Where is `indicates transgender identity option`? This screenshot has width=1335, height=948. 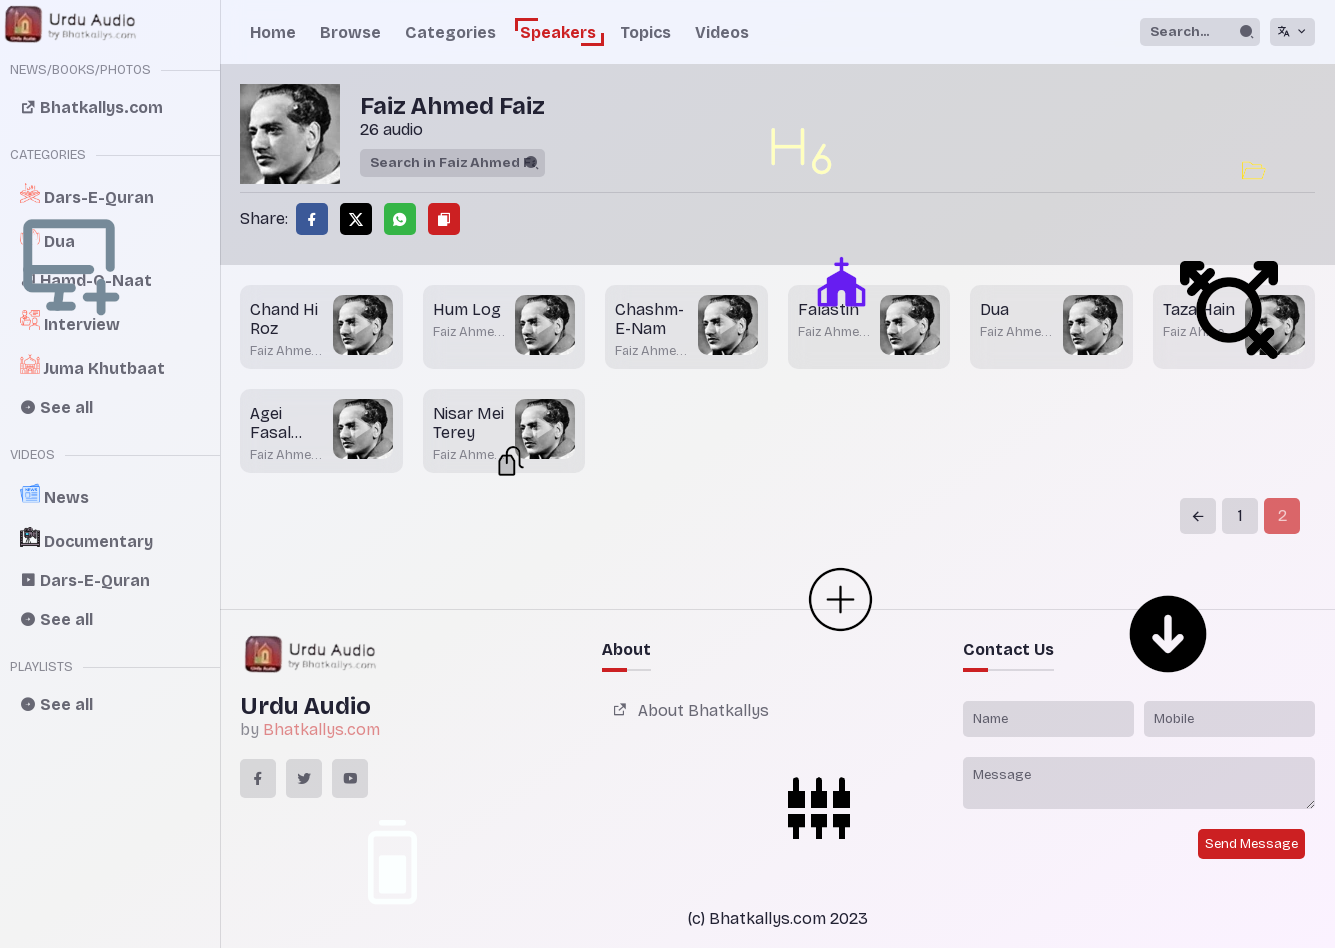 indicates transgender identity option is located at coordinates (1229, 310).